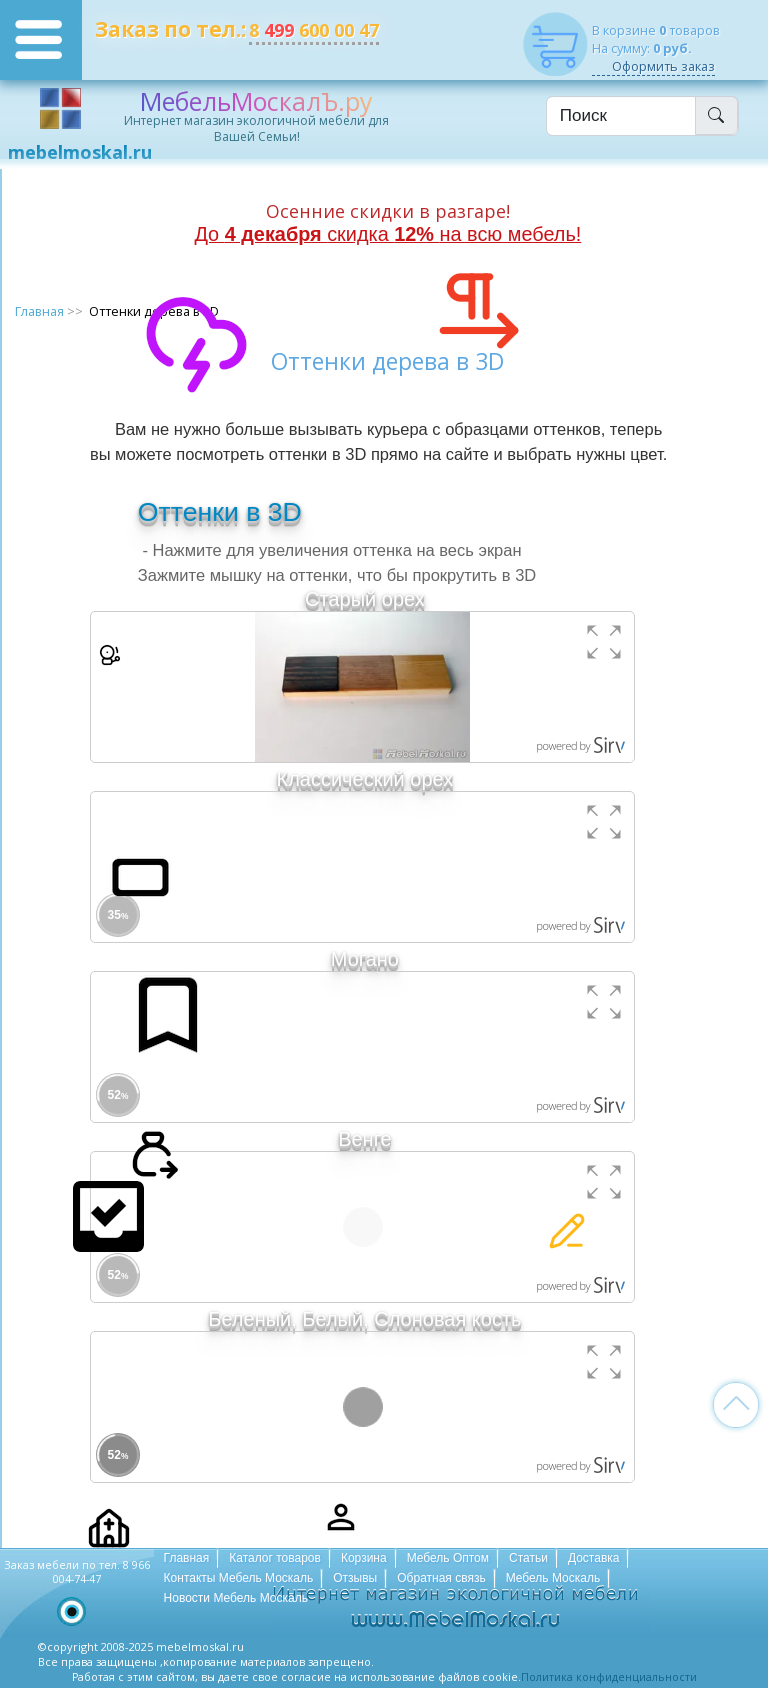 This screenshot has width=768, height=1688. I want to click on crop image to 16:9 aspect ratio, so click(140, 877).